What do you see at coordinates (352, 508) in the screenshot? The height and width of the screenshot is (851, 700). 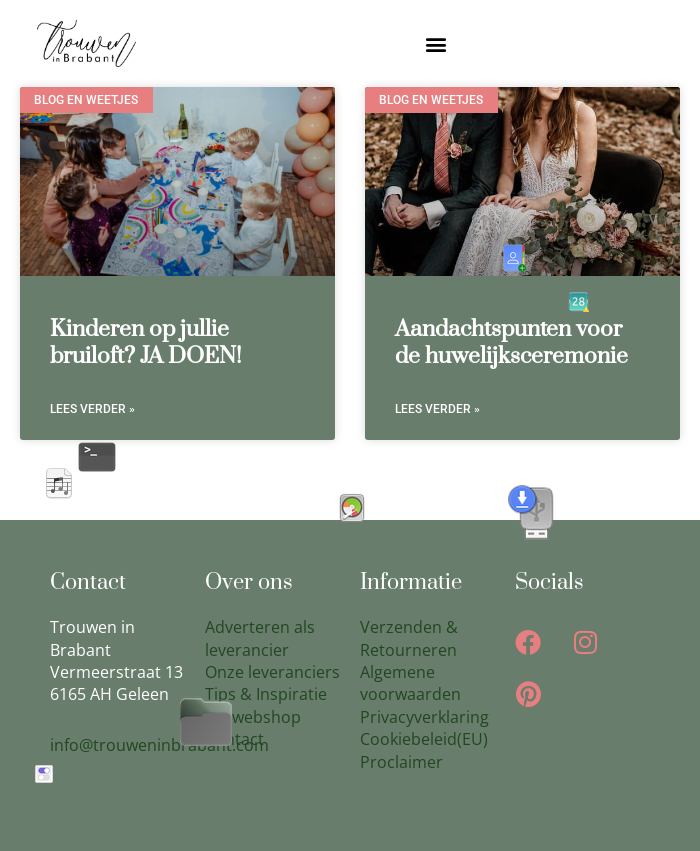 I see `open GParted disk partition editor` at bounding box center [352, 508].